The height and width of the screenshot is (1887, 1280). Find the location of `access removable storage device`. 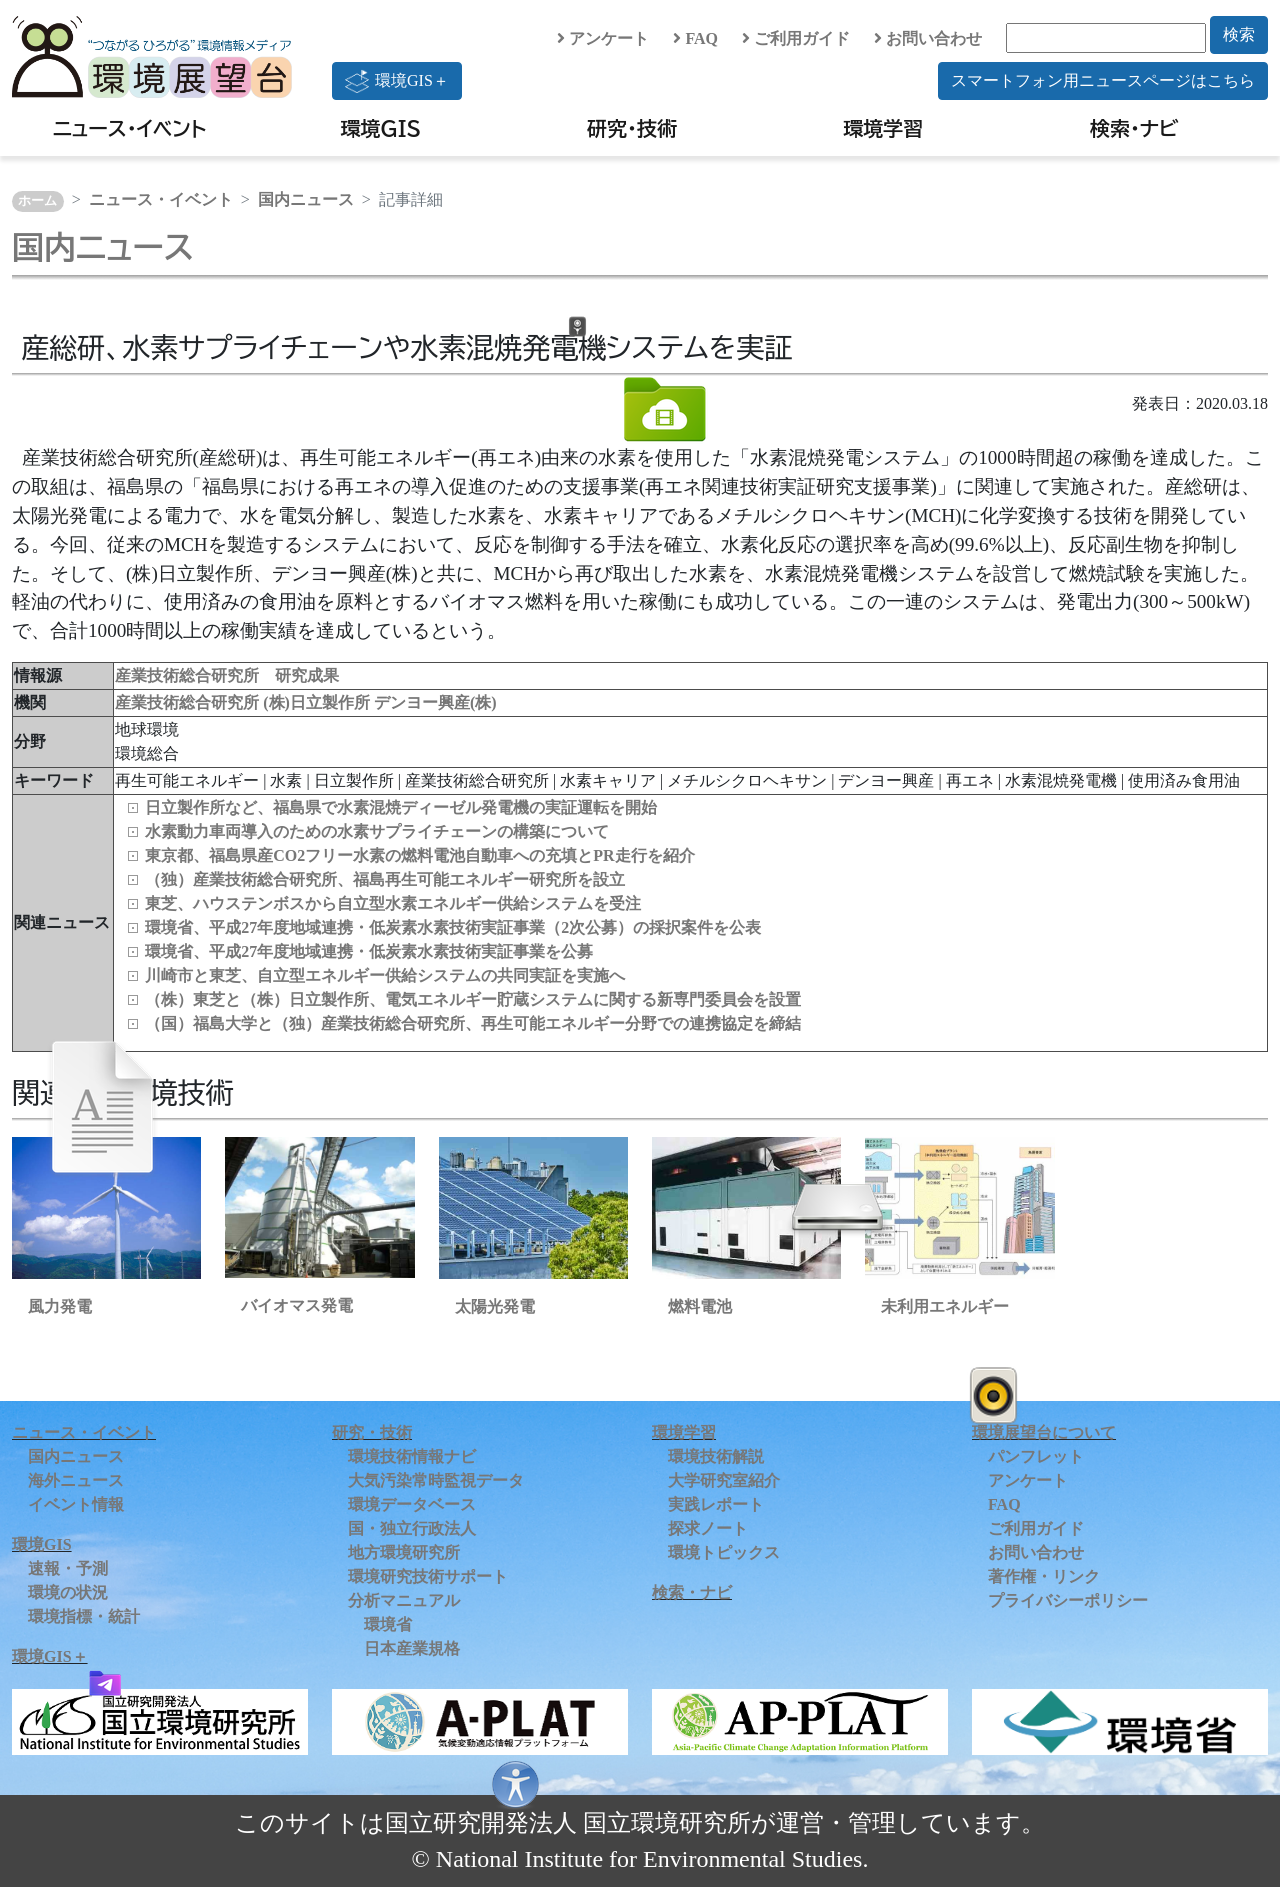

access removable storage device is located at coordinates (837, 1208).